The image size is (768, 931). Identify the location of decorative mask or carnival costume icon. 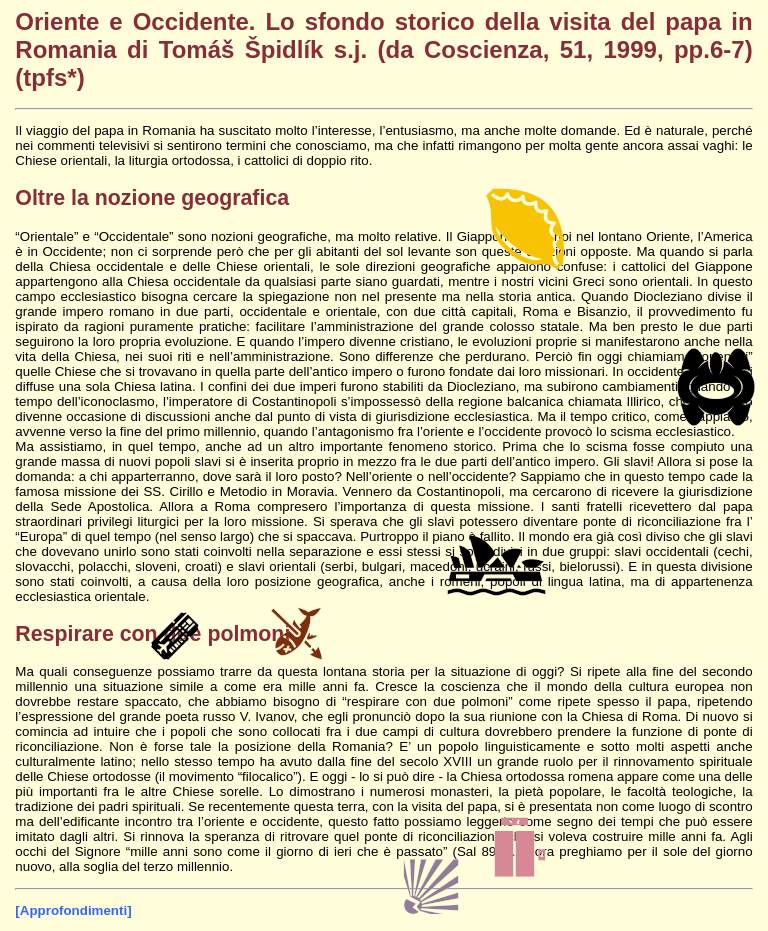
(716, 387).